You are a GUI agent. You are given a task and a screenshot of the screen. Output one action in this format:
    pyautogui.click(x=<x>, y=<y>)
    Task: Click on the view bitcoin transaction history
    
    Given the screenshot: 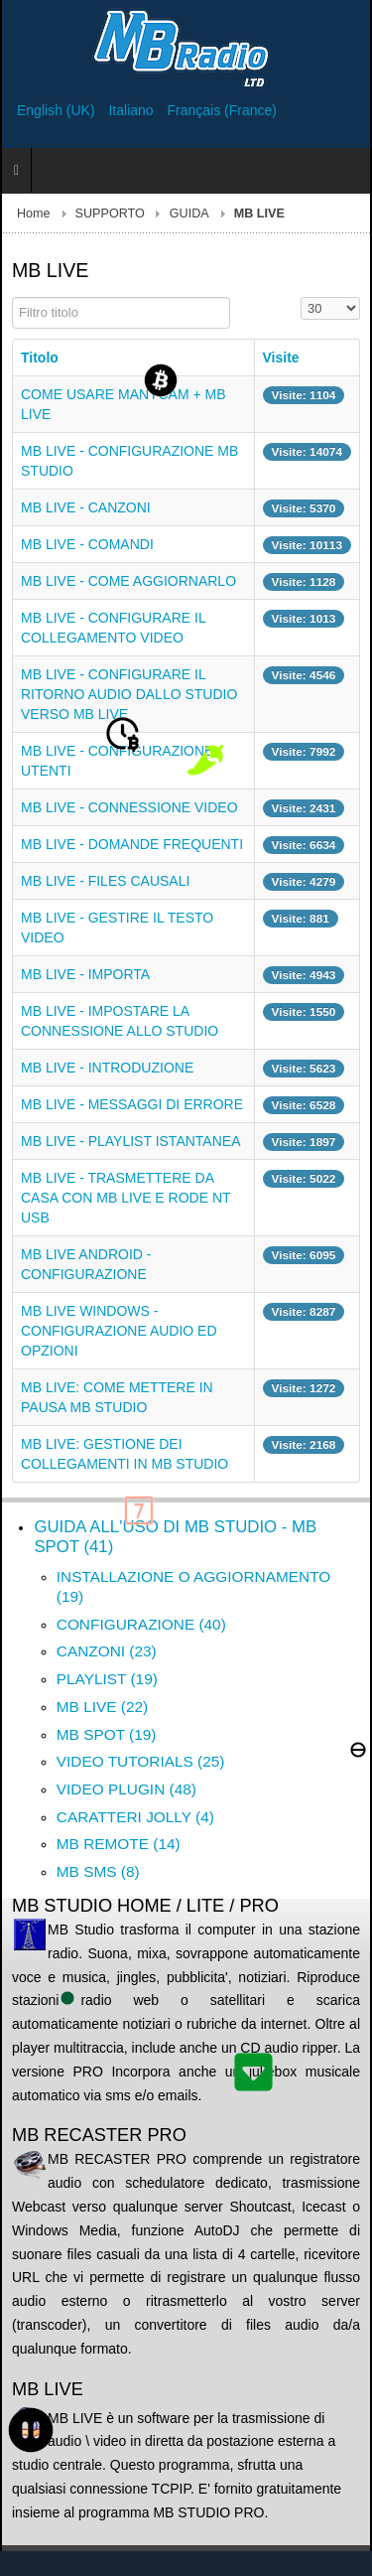 What is the action you would take?
    pyautogui.click(x=122, y=733)
    